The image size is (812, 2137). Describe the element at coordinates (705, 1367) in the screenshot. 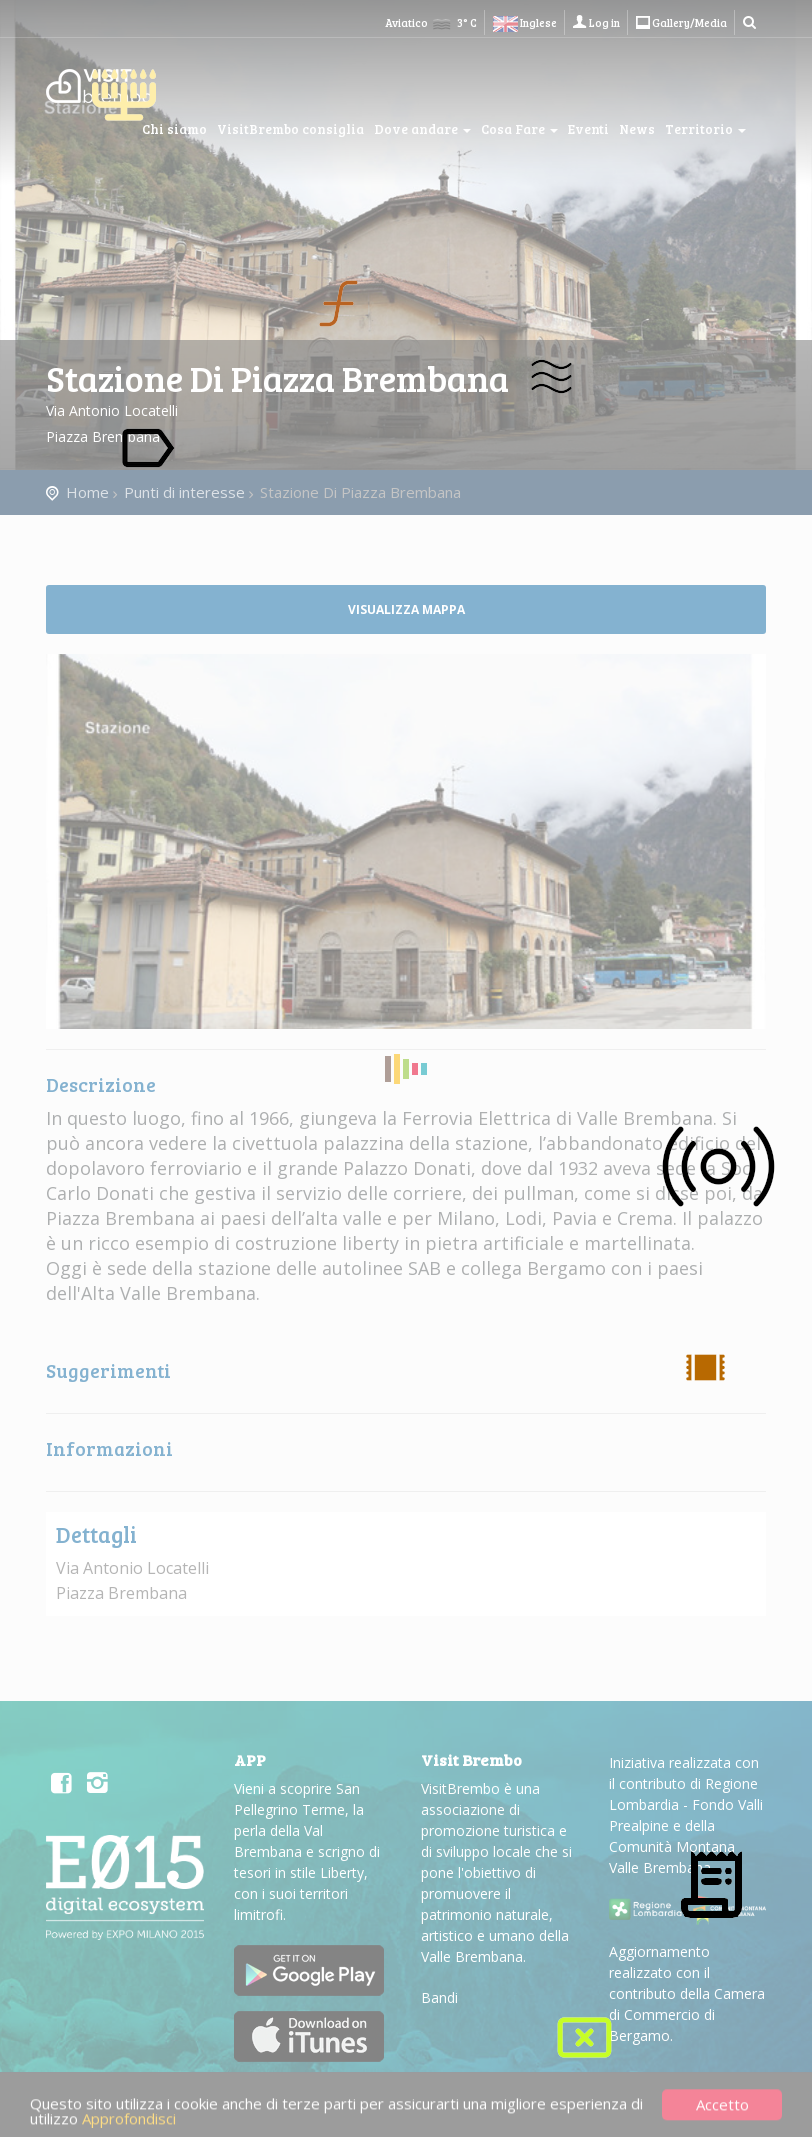

I see `view rug or carpet products` at that location.